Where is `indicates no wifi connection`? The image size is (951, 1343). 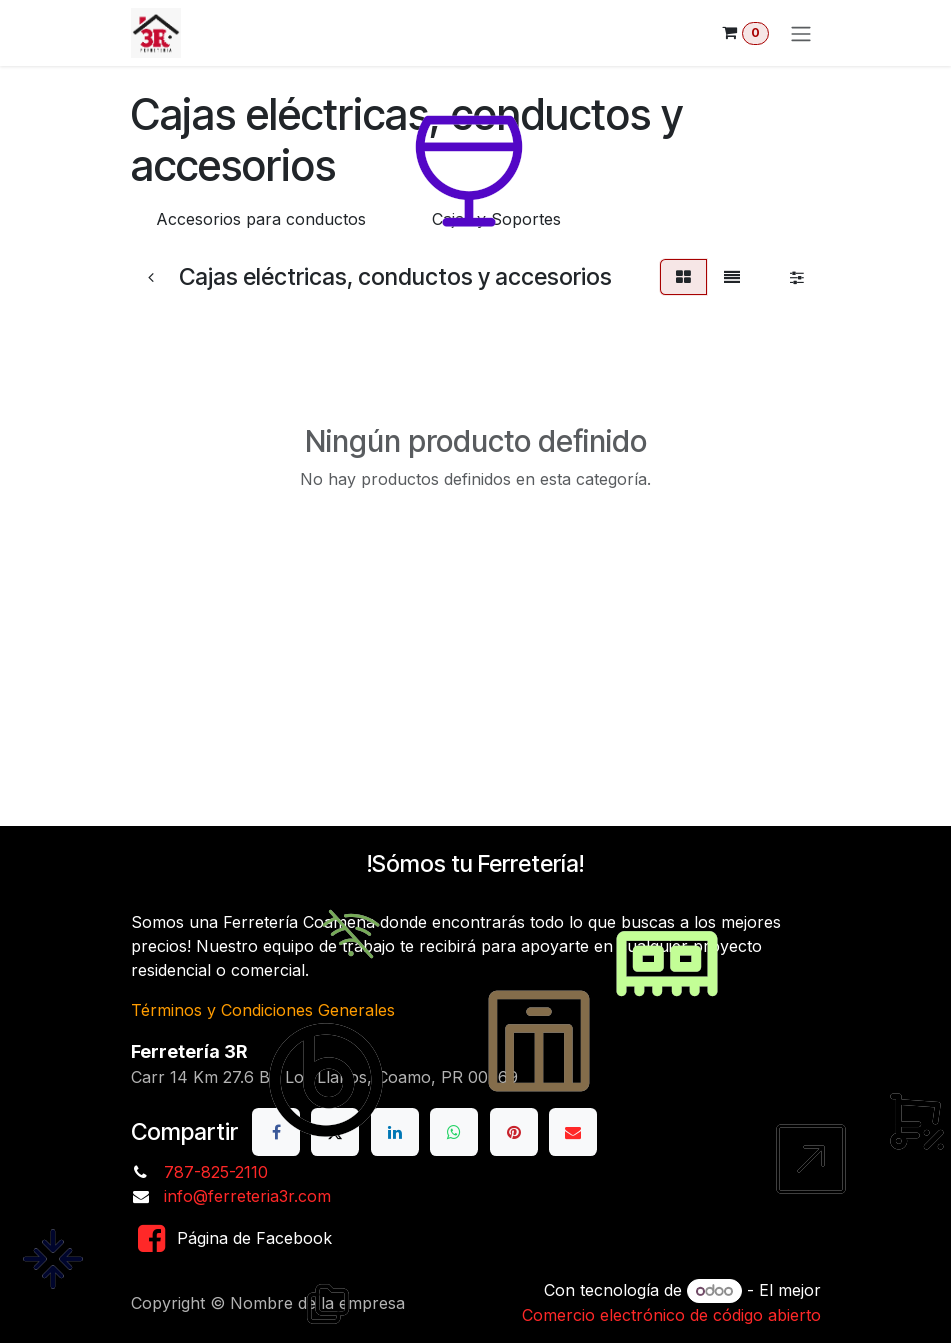
indicates no wifi connection is located at coordinates (351, 934).